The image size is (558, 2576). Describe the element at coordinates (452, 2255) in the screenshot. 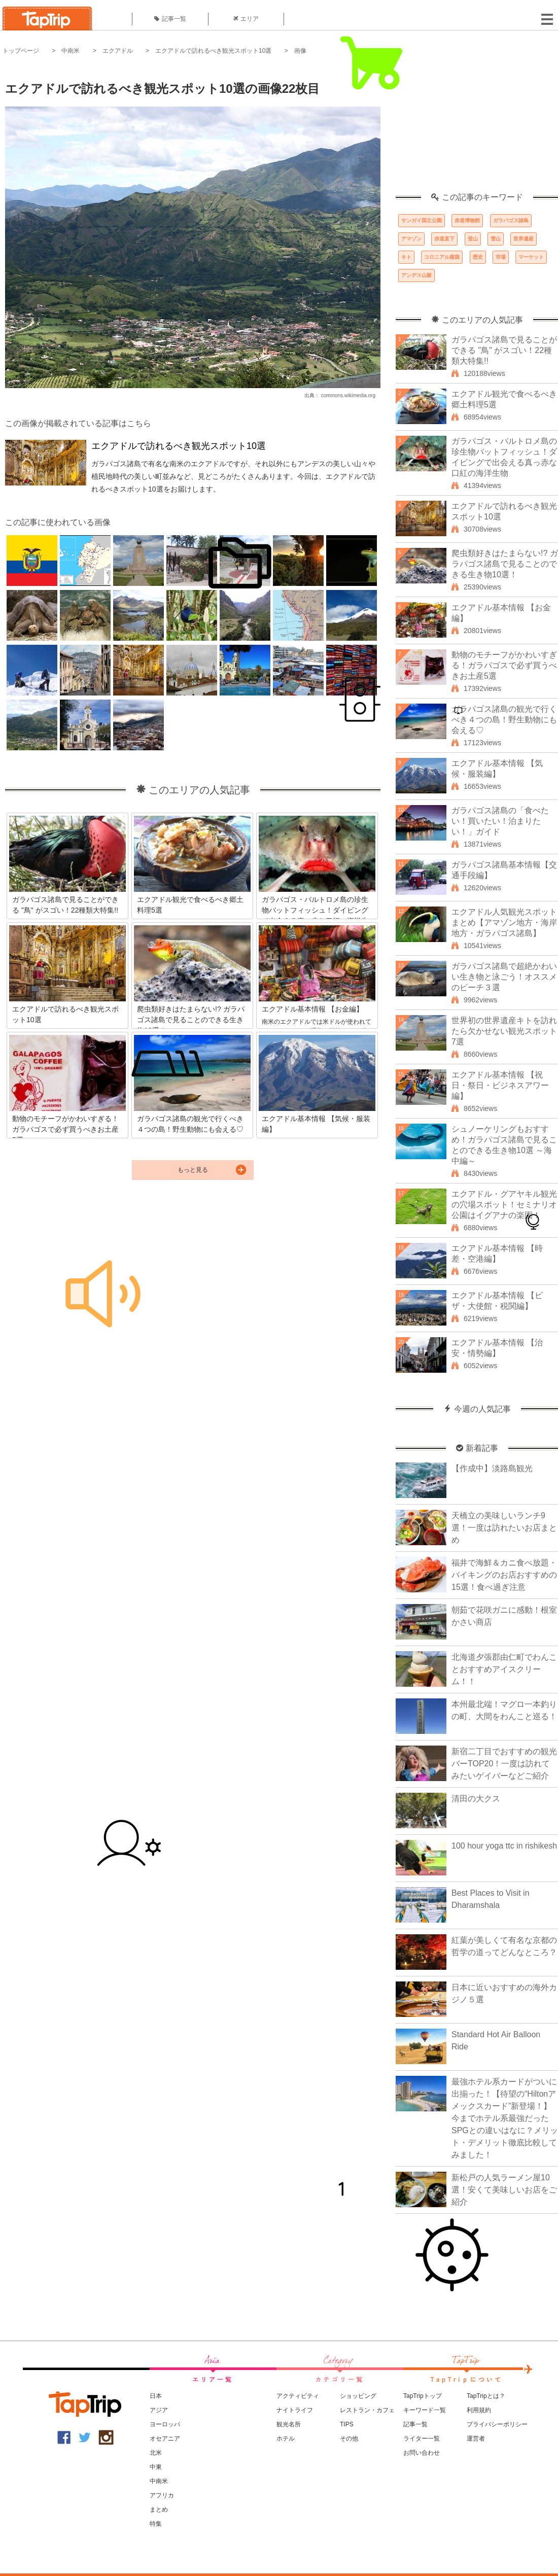

I see `indicates virus or malware detected` at that location.